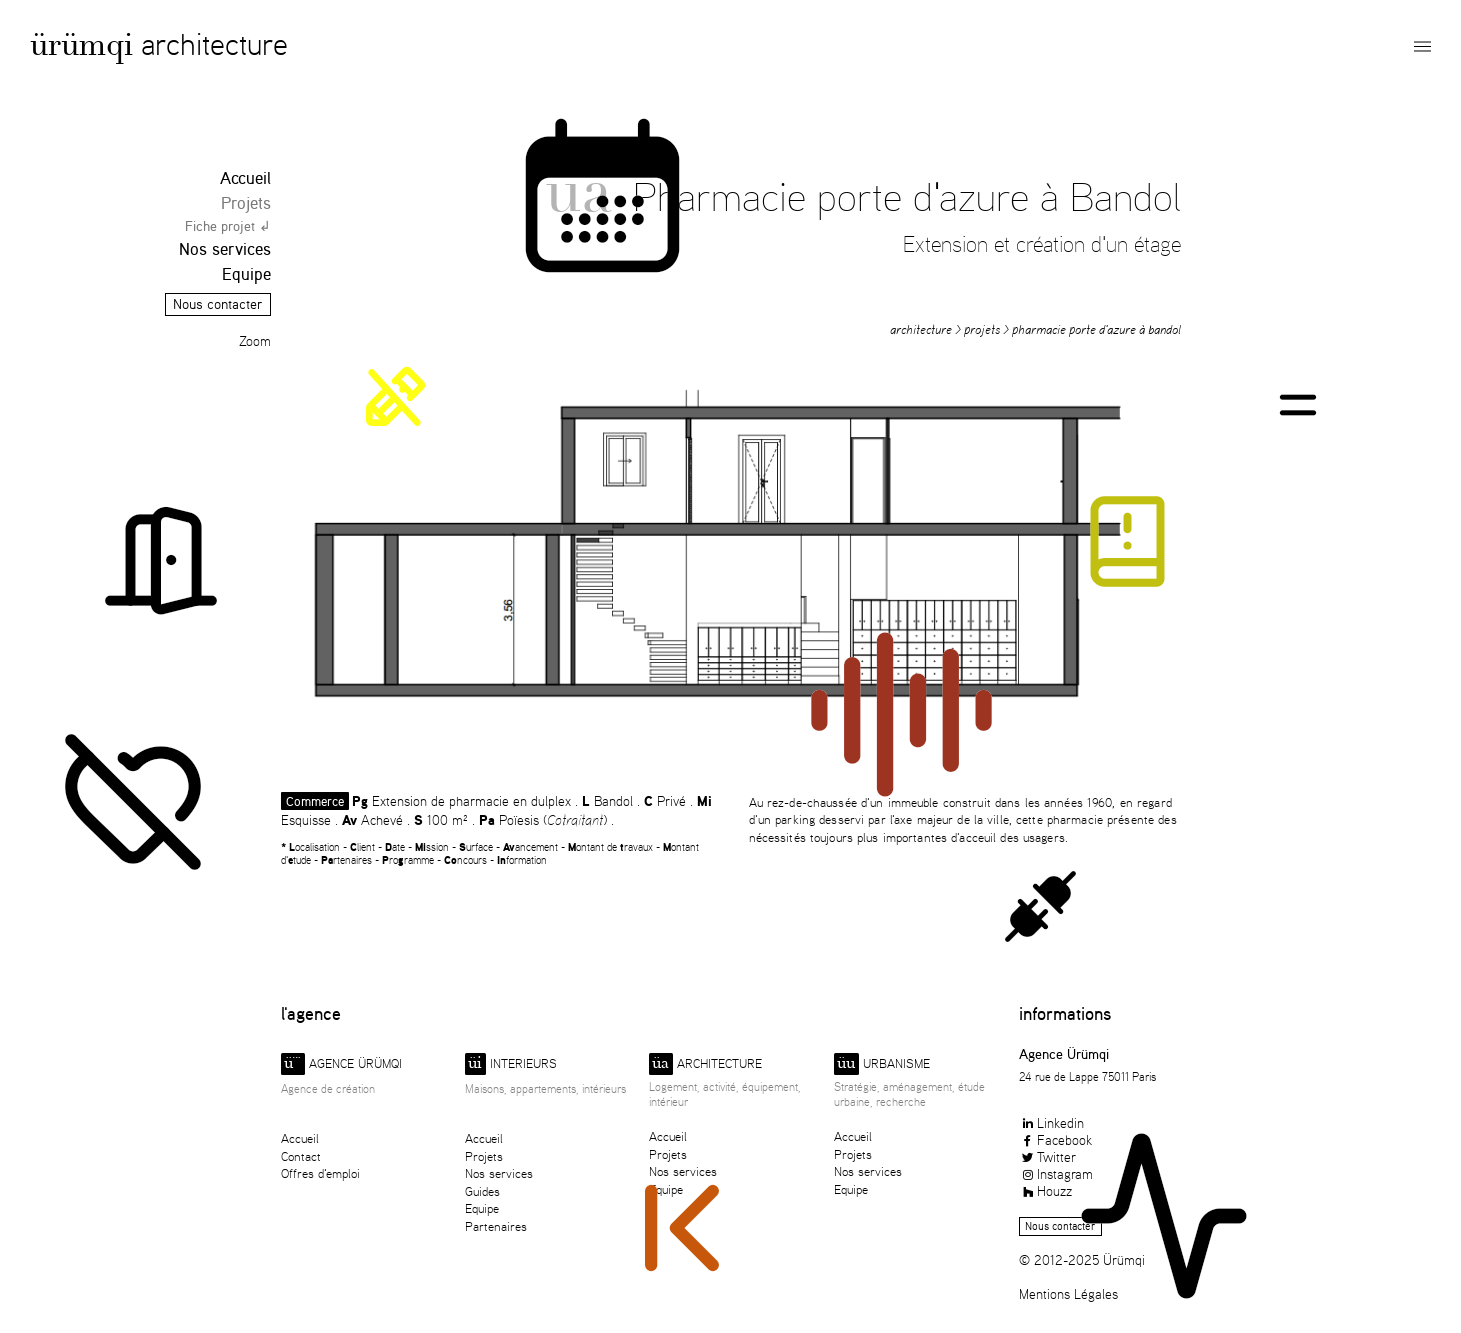  I want to click on view activity or health metrics, so click(1164, 1216).